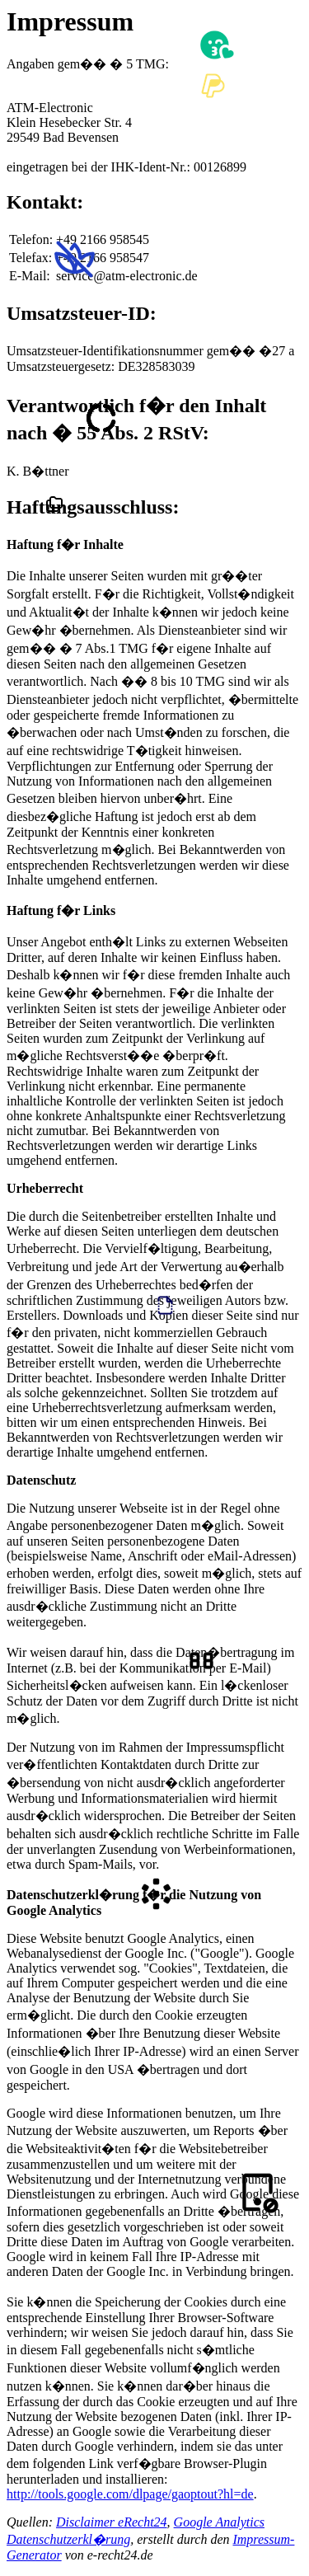 This screenshot has width=309, height=2576. I want to click on cancel tablet connection or pairing, so click(257, 2192).